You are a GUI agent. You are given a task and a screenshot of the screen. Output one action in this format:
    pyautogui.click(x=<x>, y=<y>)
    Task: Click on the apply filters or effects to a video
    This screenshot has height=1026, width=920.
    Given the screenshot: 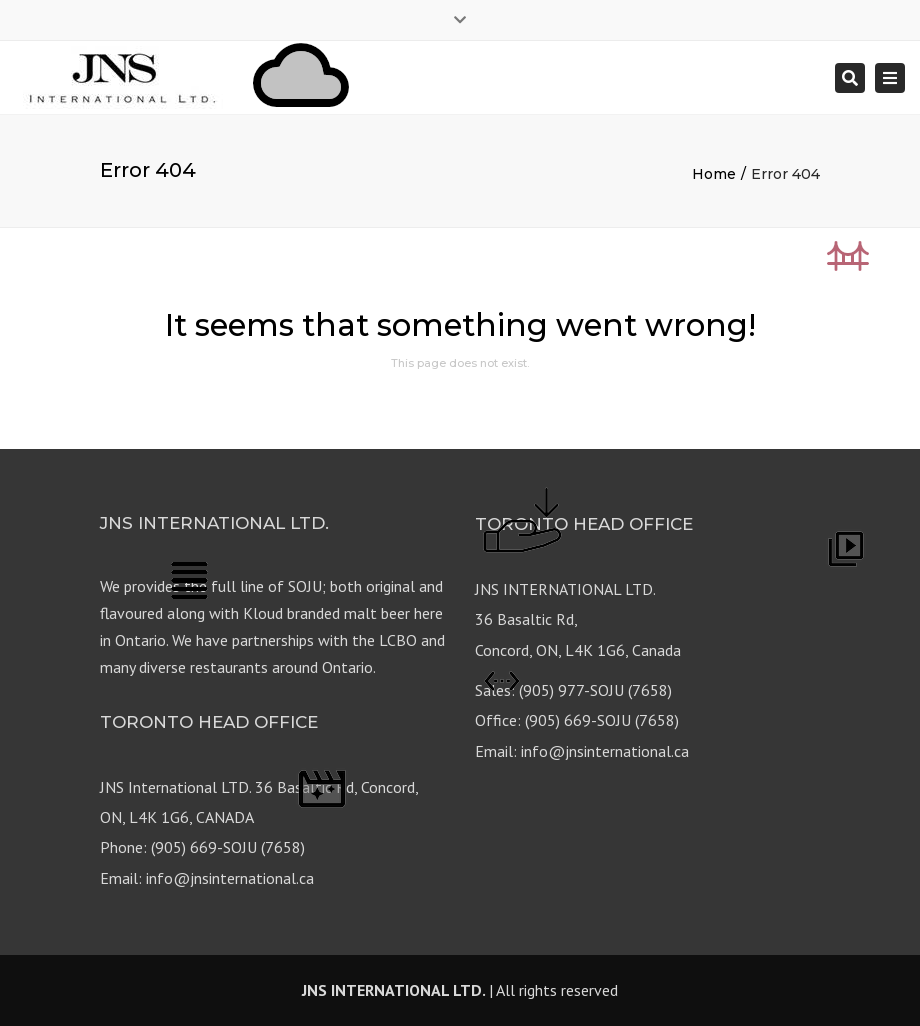 What is the action you would take?
    pyautogui.click(x=322, y=789)
    